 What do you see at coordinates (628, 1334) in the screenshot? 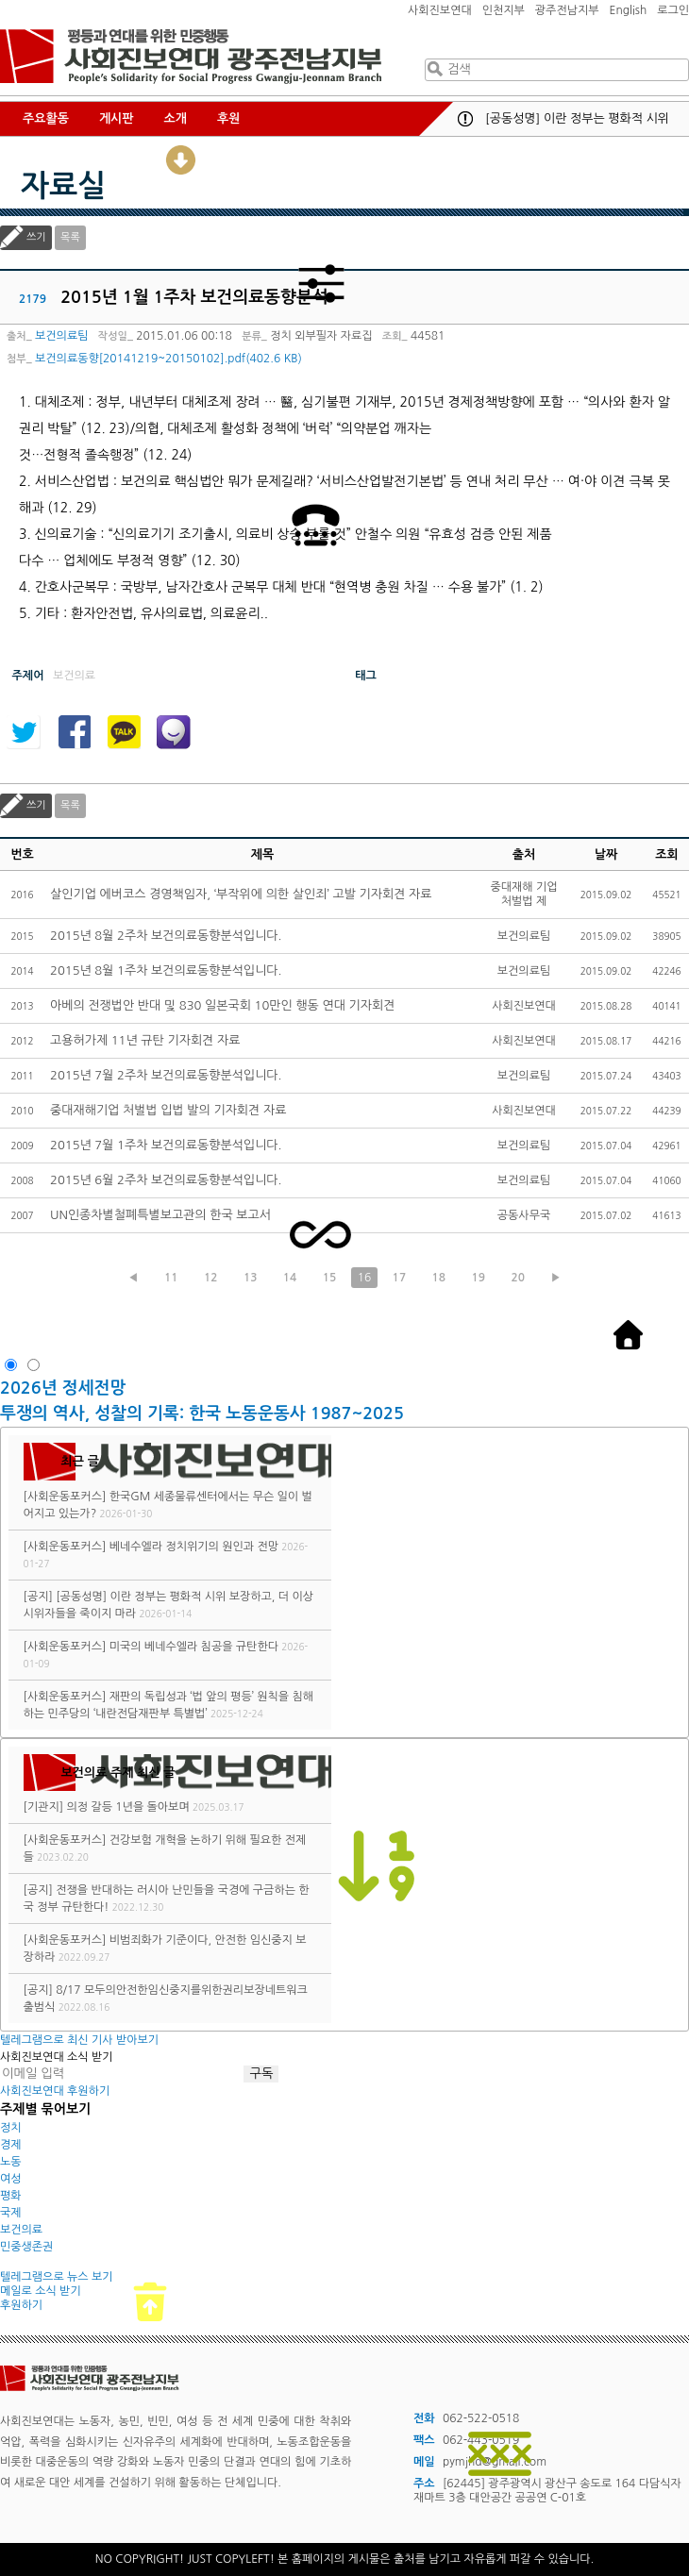
I see `navigate to home screen` at bounding box center [628, 1334].